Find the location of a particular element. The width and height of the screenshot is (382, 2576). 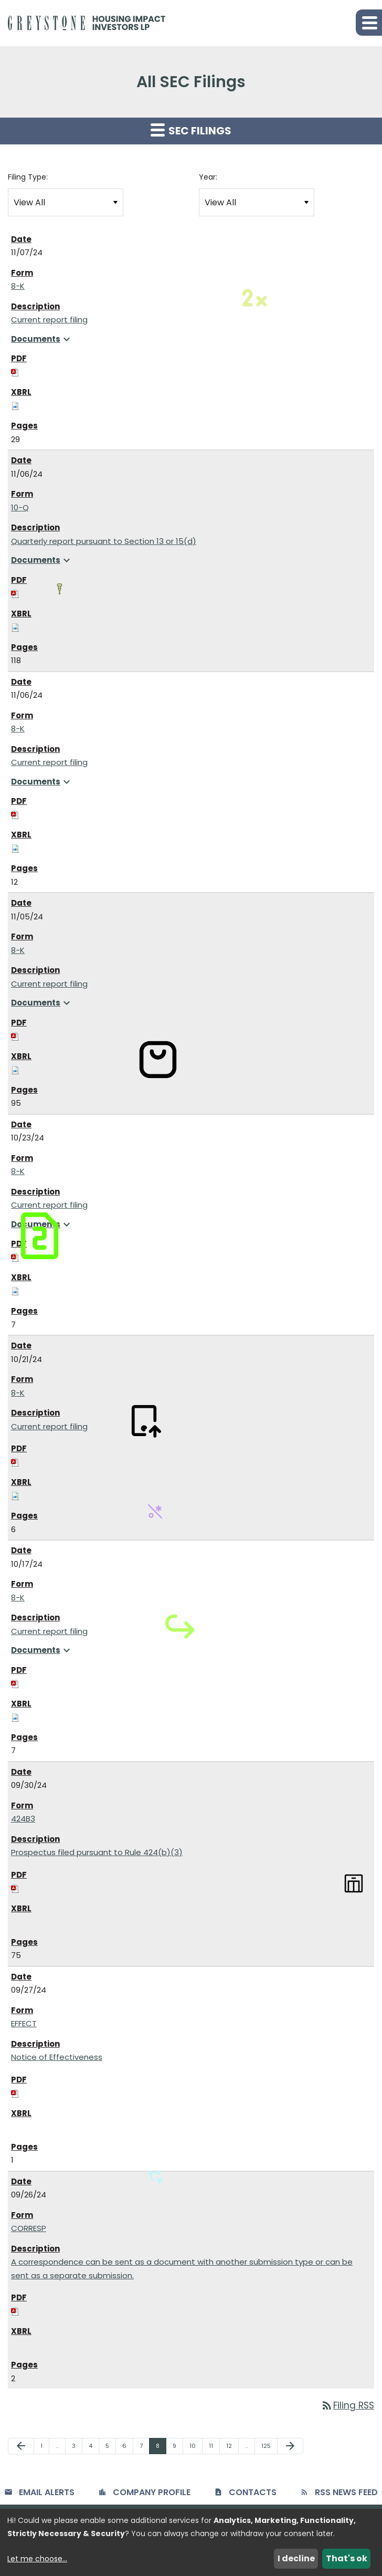

go forward or navigate to next page is located at coordinates (181, 1625).